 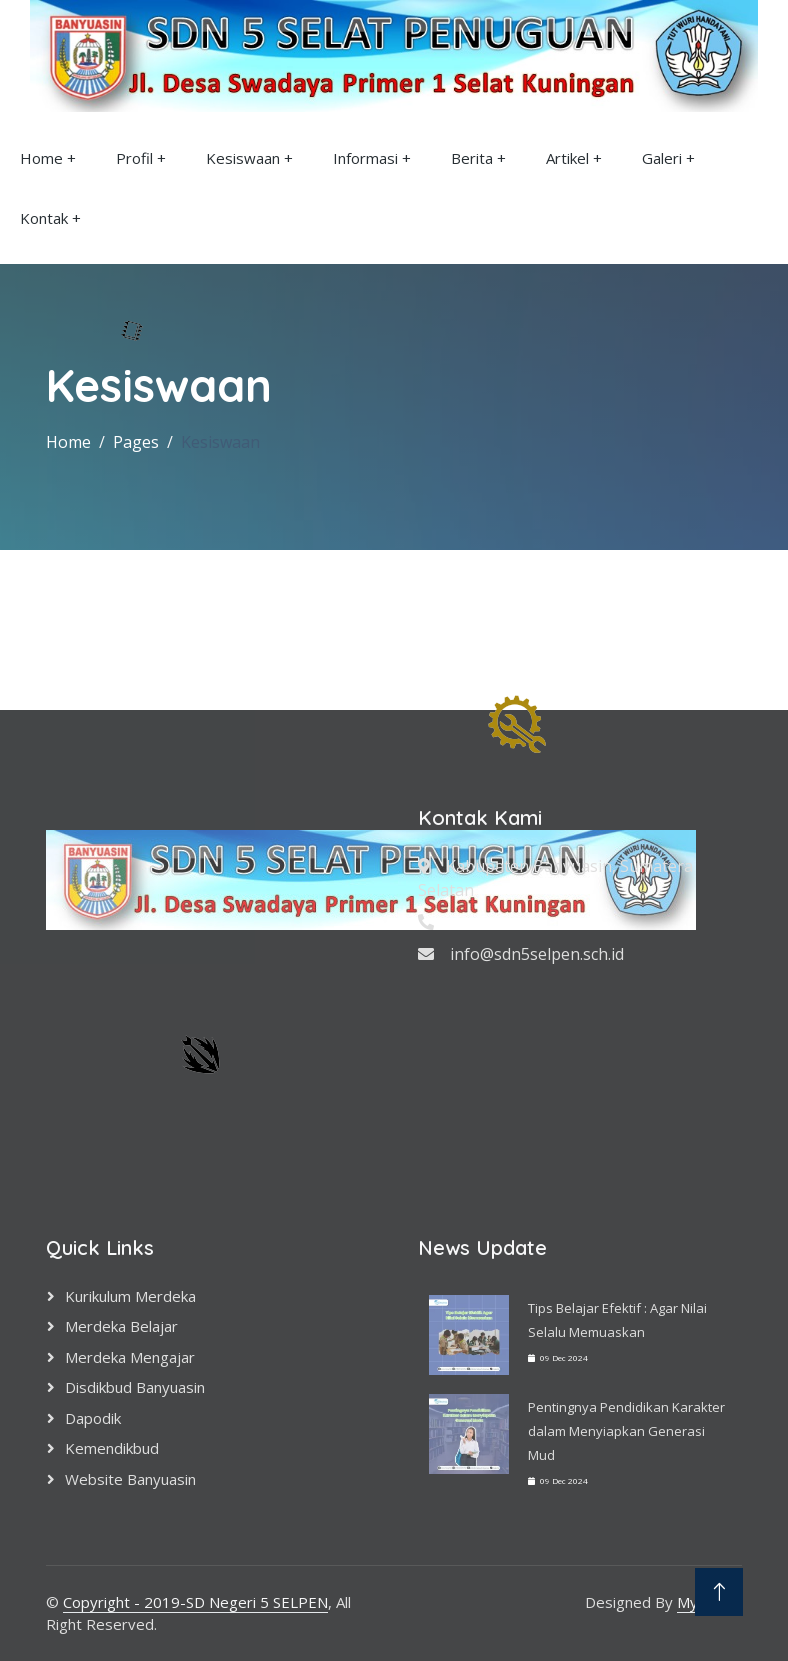 I want to click on view hardware or processor information, so click(x=132, y=331).